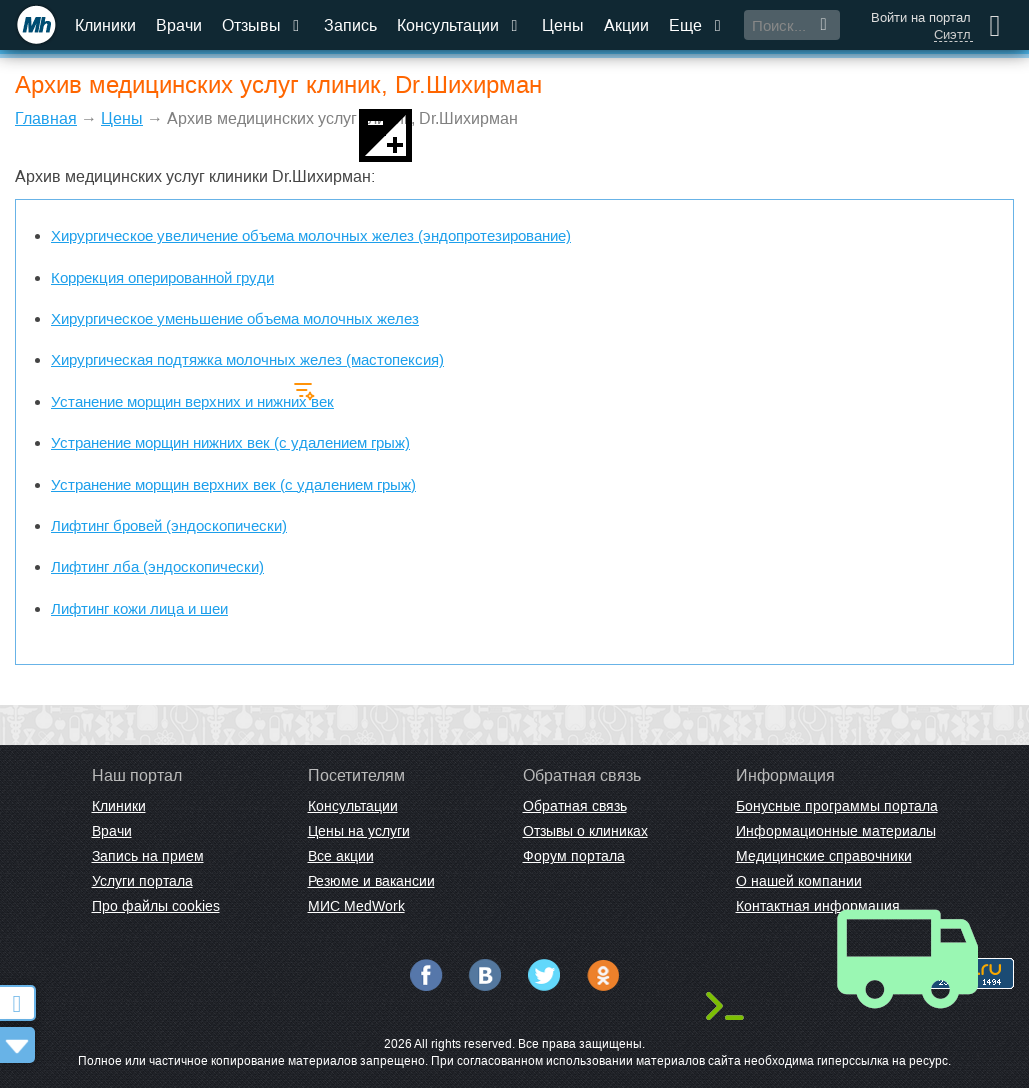 This screenshot has height=1088, width=1029. I want to click on apply AI-powered smart filters, so click(303, 390).